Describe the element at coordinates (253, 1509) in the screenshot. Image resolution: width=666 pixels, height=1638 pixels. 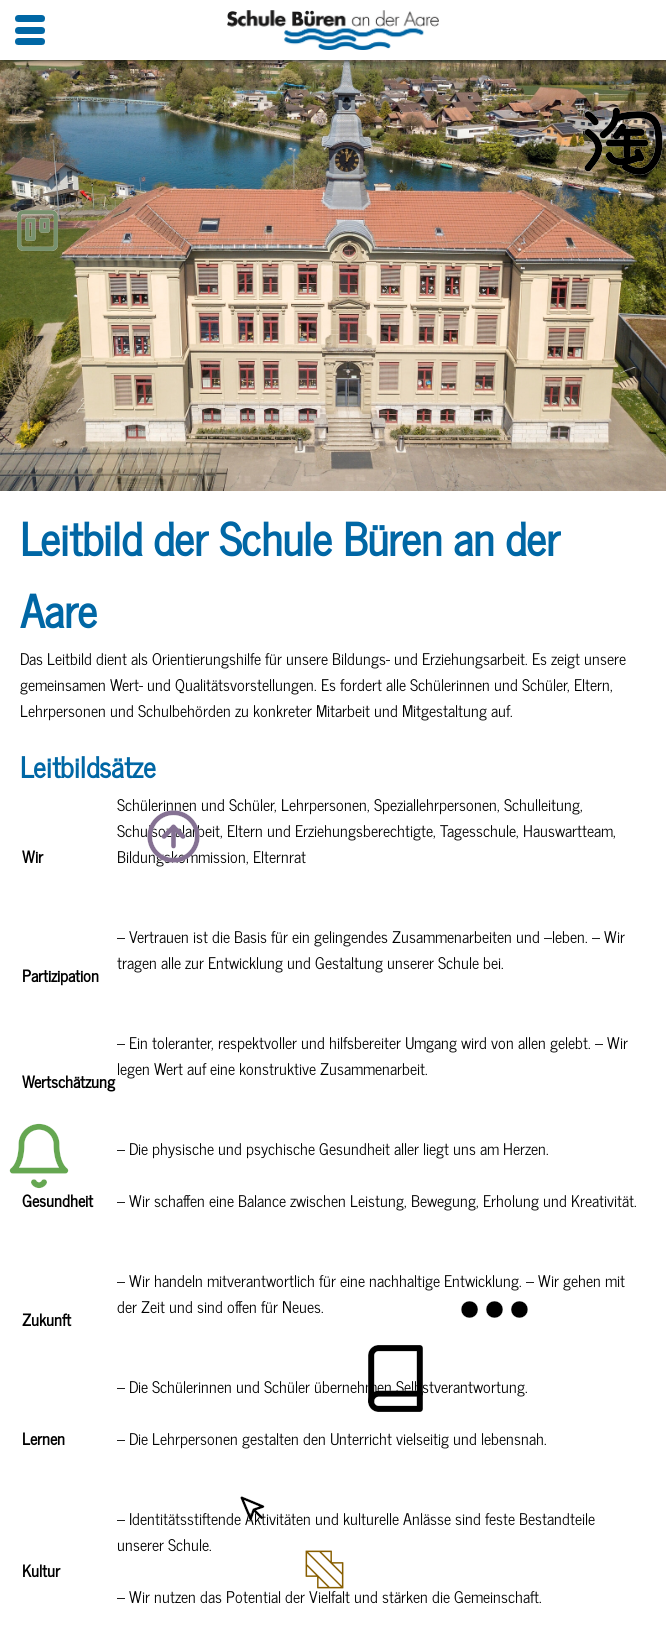
I see `cursor selection tool` at that location.